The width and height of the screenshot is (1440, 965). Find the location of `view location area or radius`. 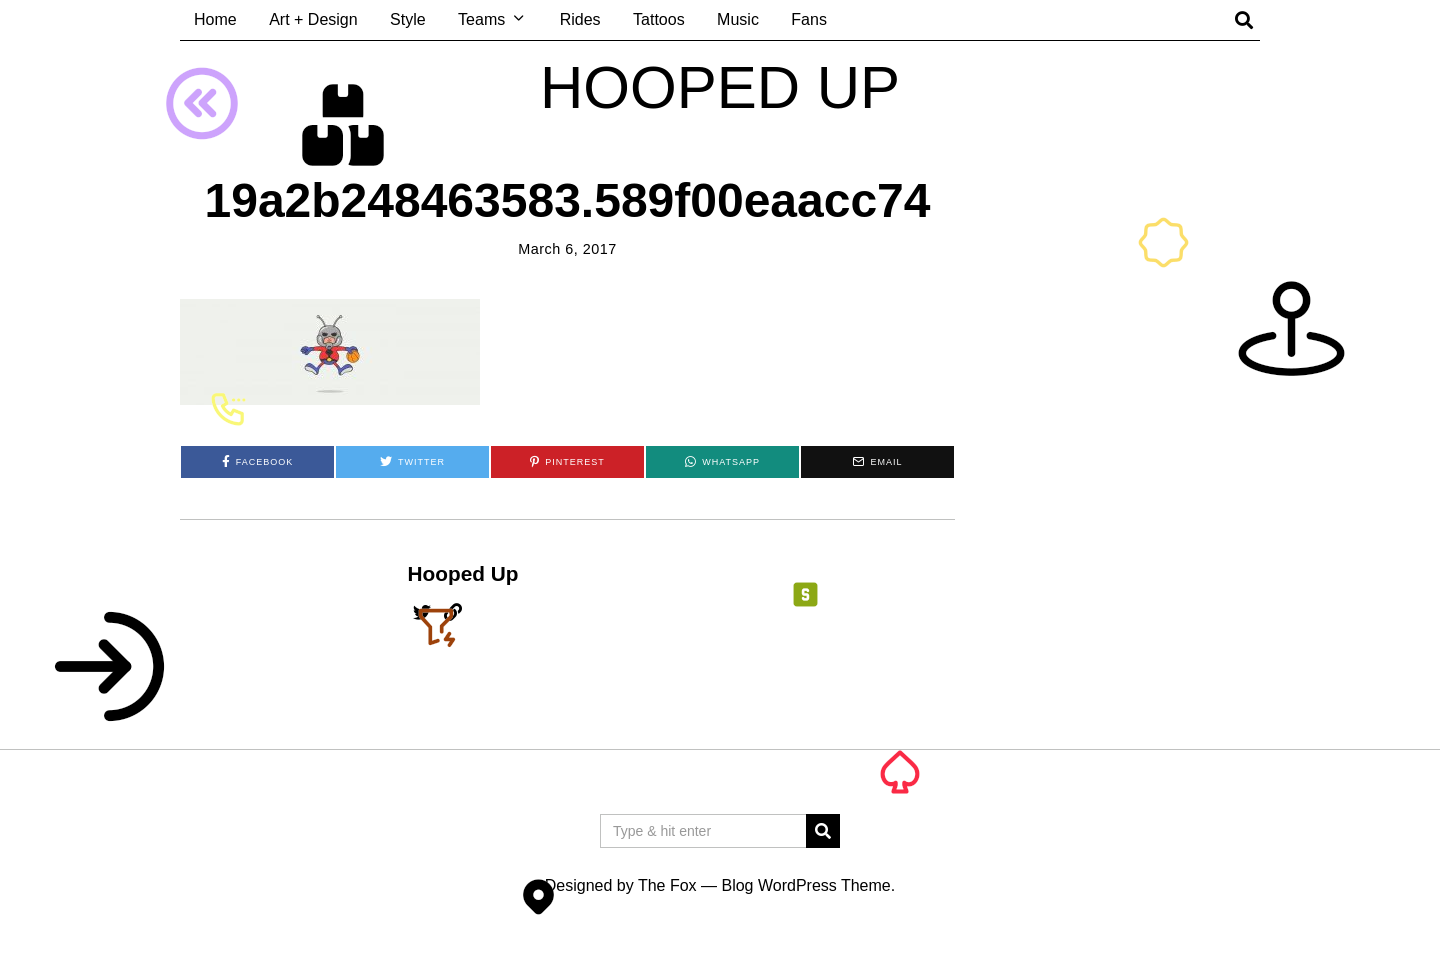

view location area or radius is located at coordinates (1291, 330).